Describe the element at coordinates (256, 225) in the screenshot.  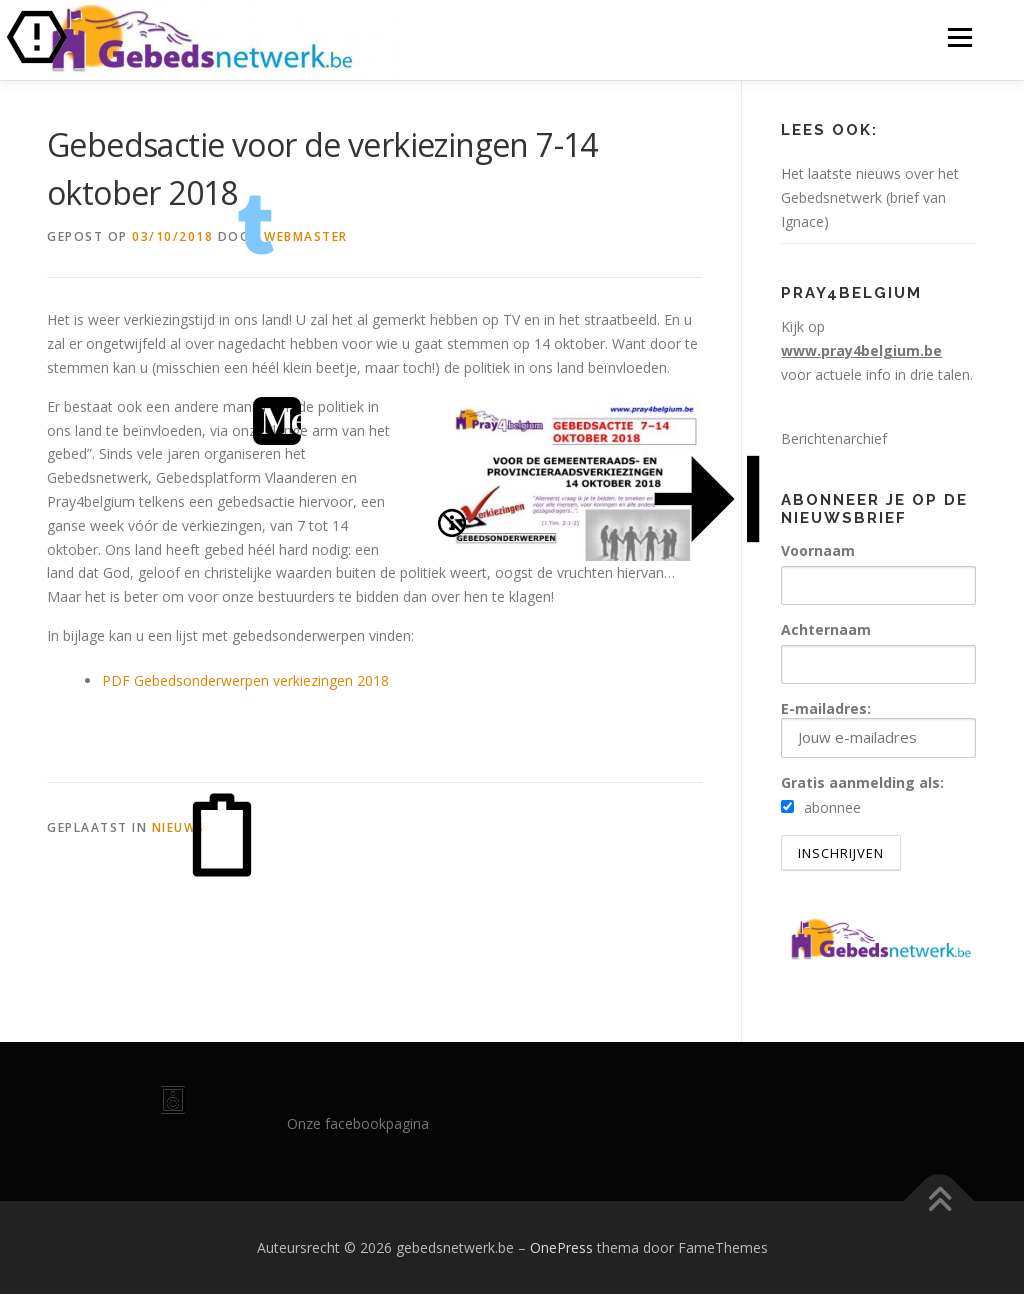
I see `open tumblr app` at that location.